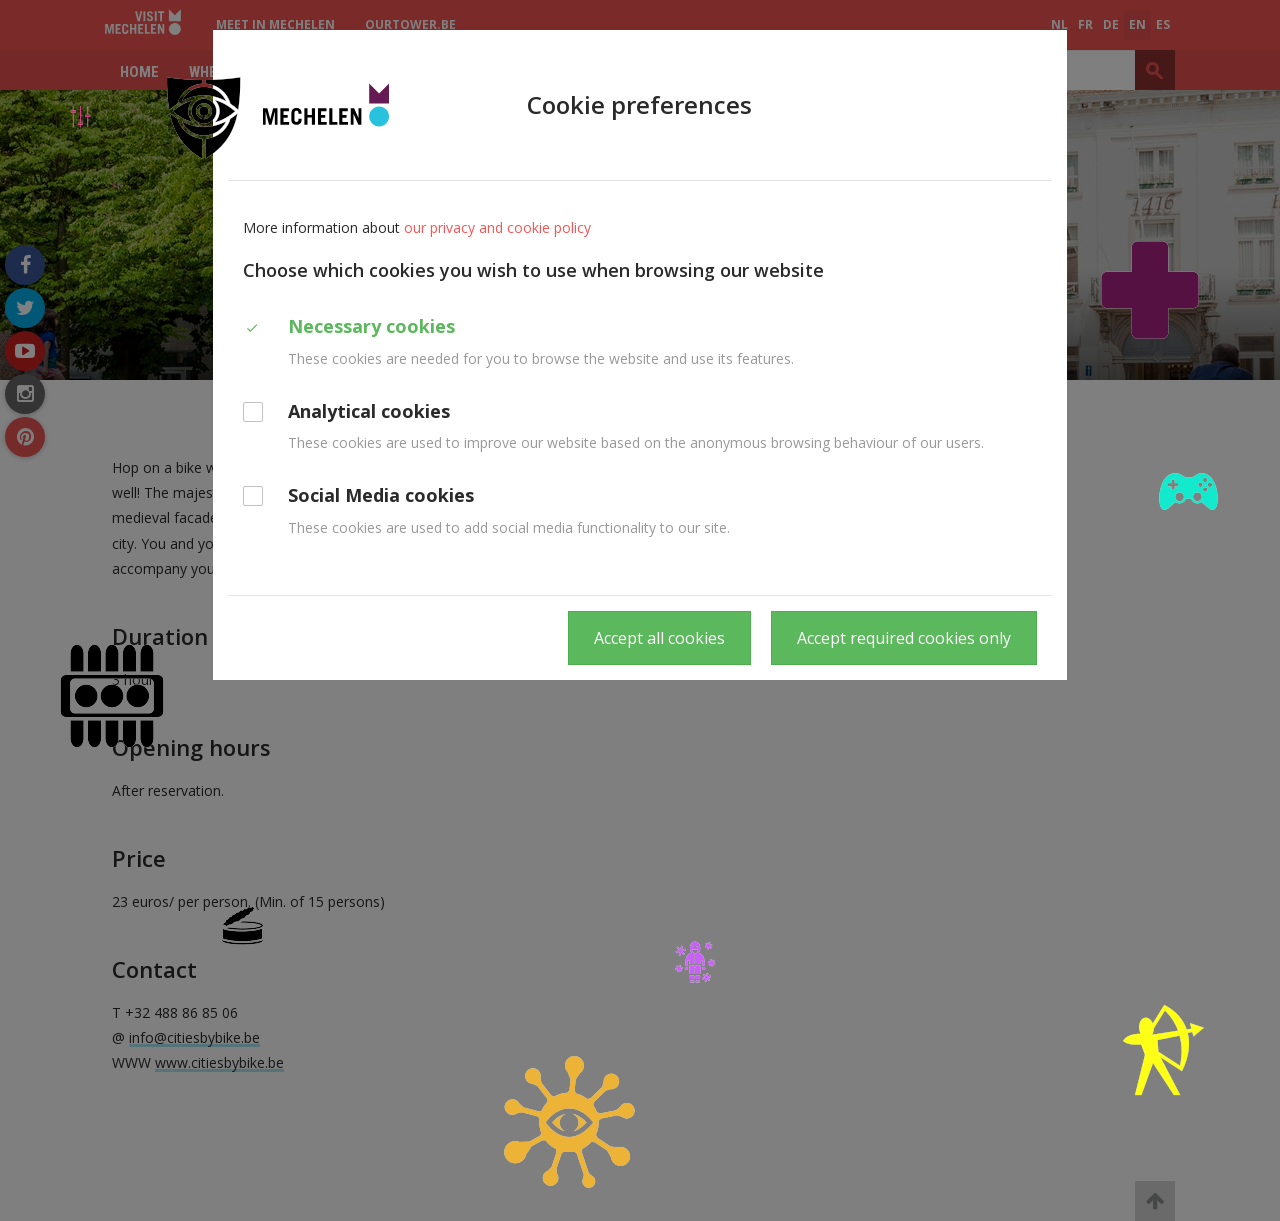 The image size is (1280, 1221). Describe the element at coordinates (203, 118) in the screenshot. I see `enable privacy protection mode` at that location.